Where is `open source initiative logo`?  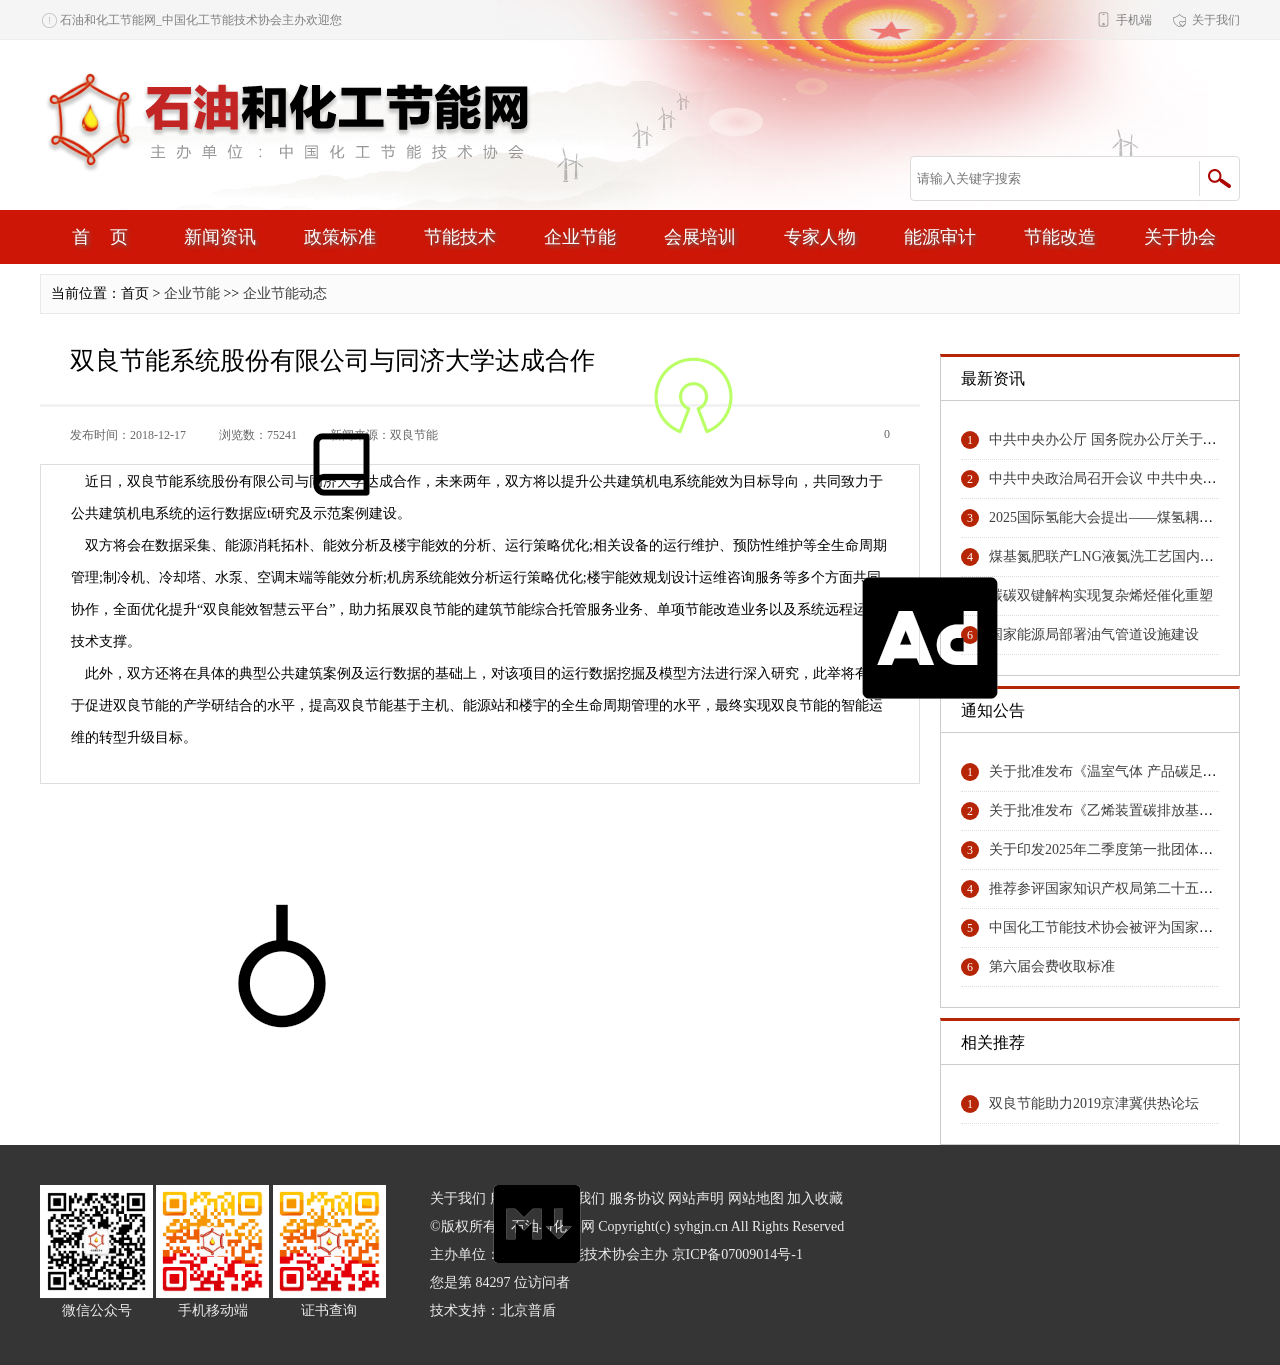
open source initiative logo is located at coordinates (693, 395).